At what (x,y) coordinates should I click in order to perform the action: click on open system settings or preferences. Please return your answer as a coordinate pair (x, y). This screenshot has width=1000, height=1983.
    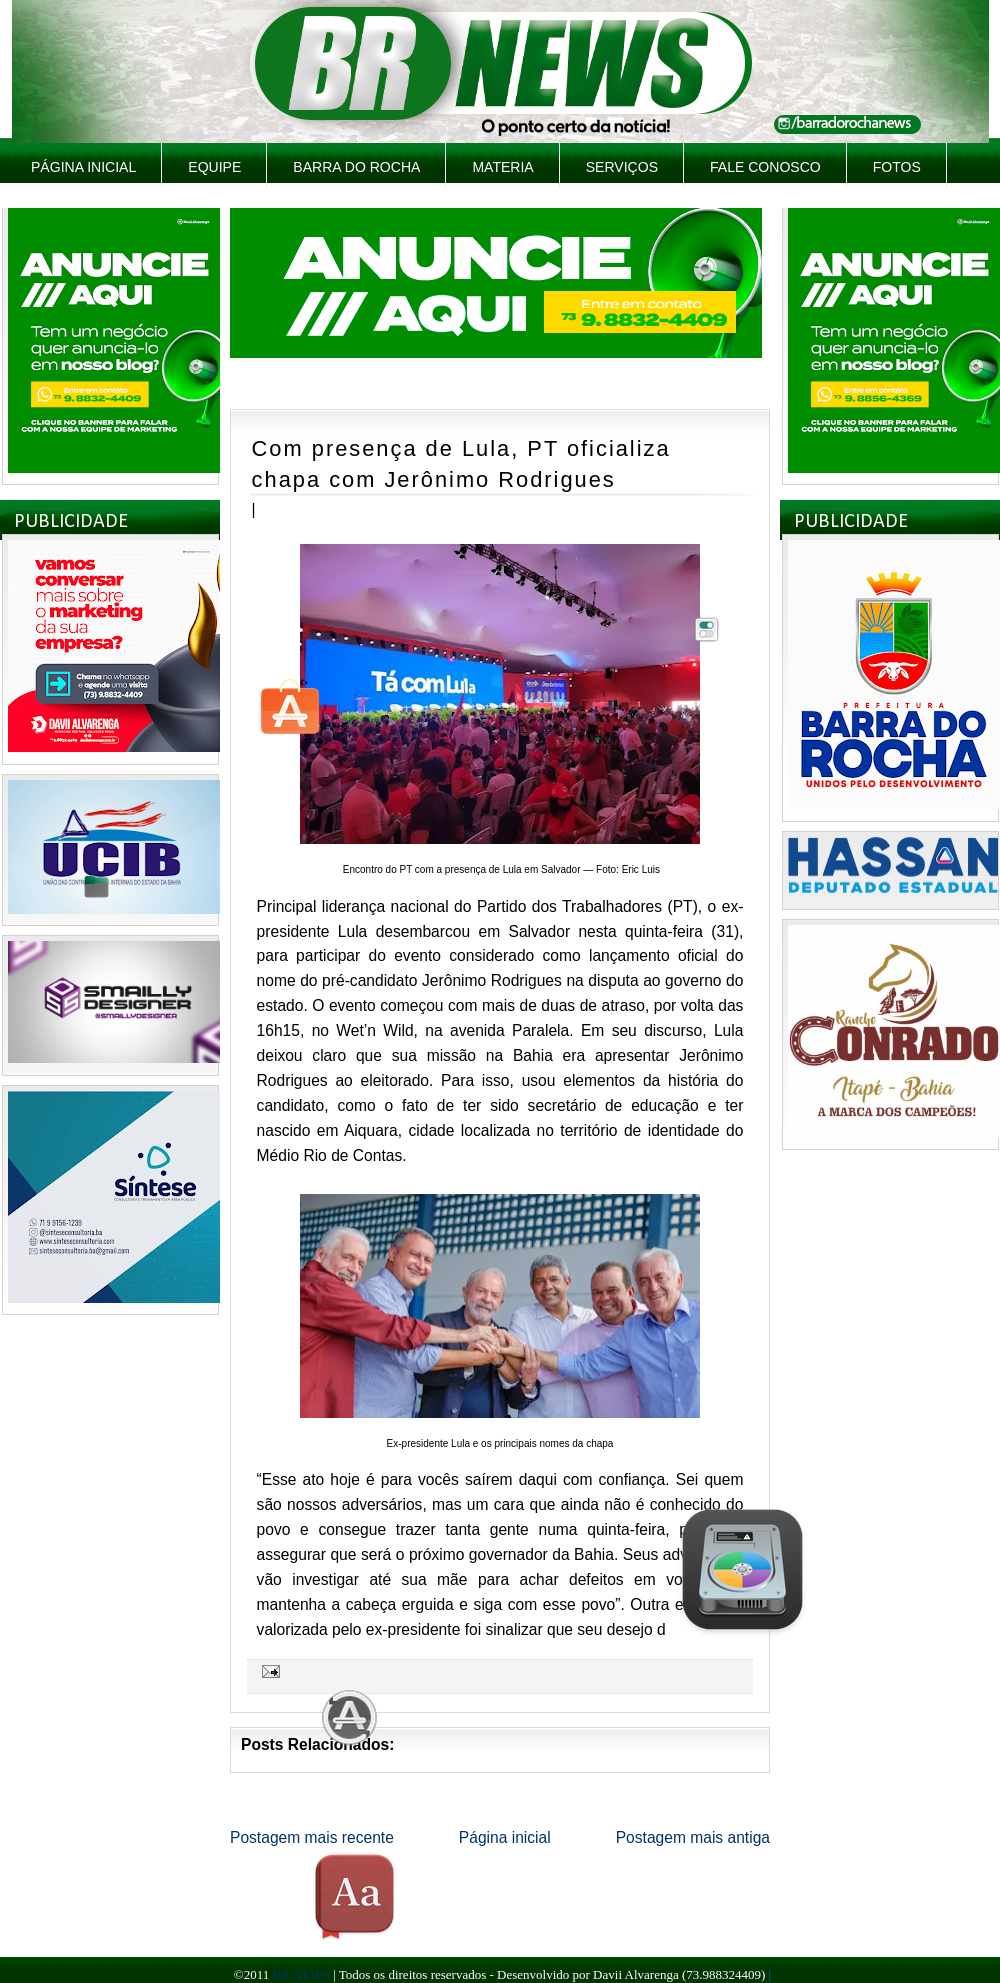
    Looking at the image, I should click on (706, 629).